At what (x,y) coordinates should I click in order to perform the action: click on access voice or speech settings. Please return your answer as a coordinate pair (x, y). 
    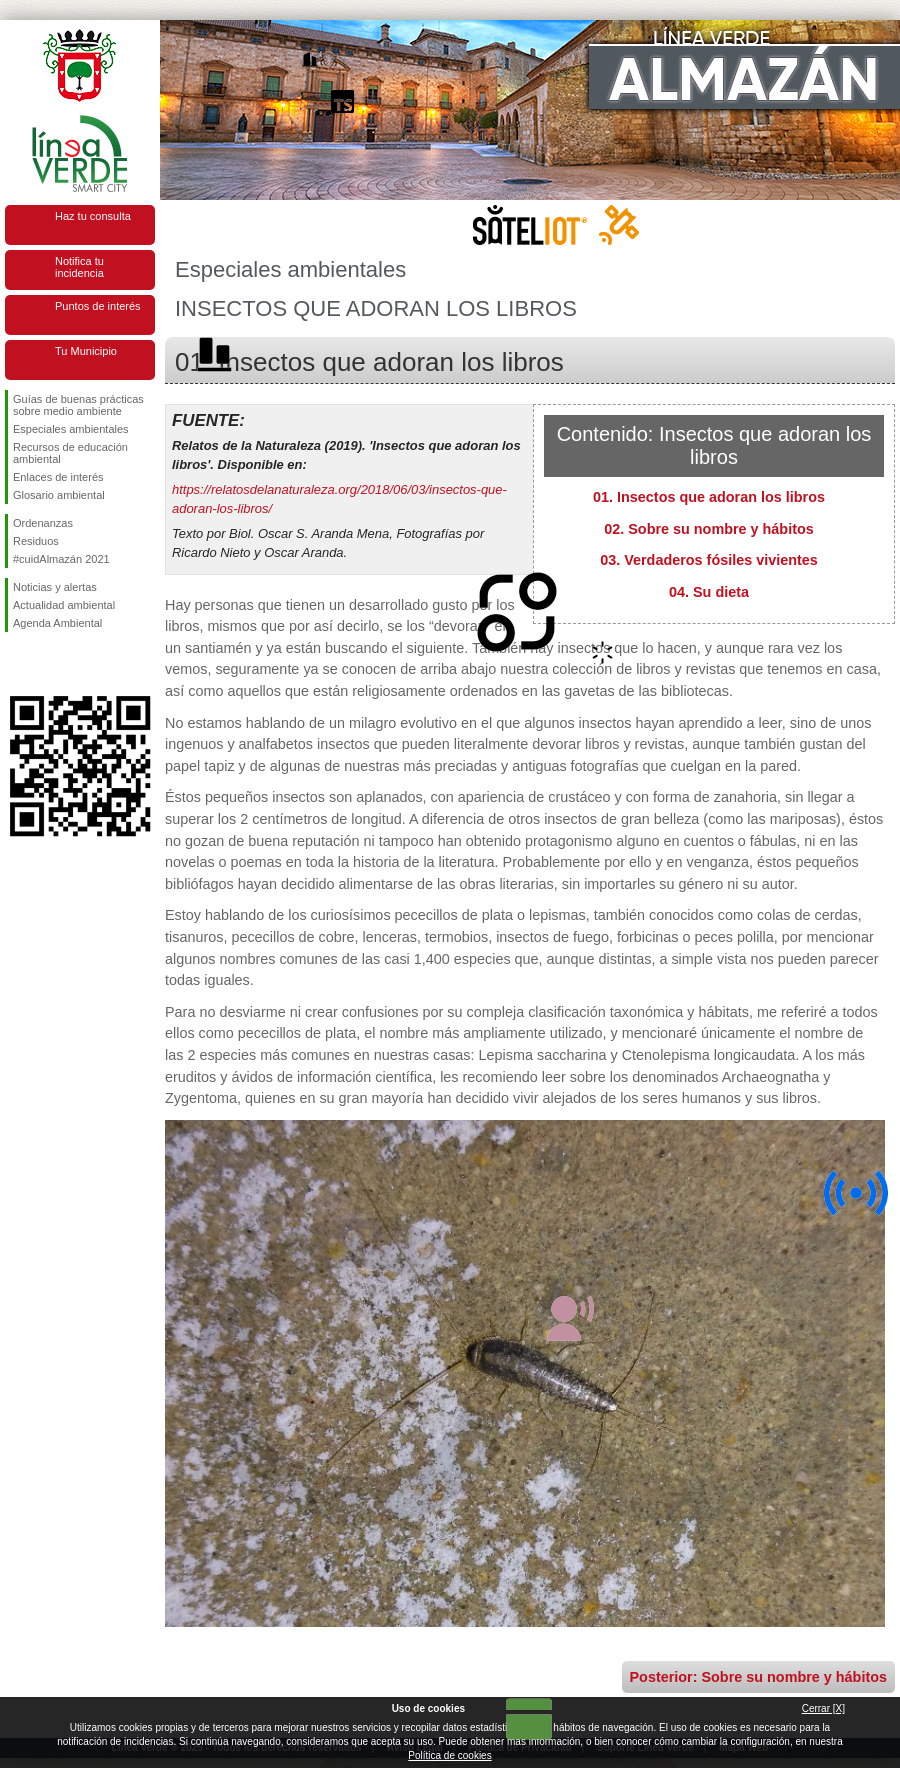
    Looking at the image, I should click on (570, 1319).